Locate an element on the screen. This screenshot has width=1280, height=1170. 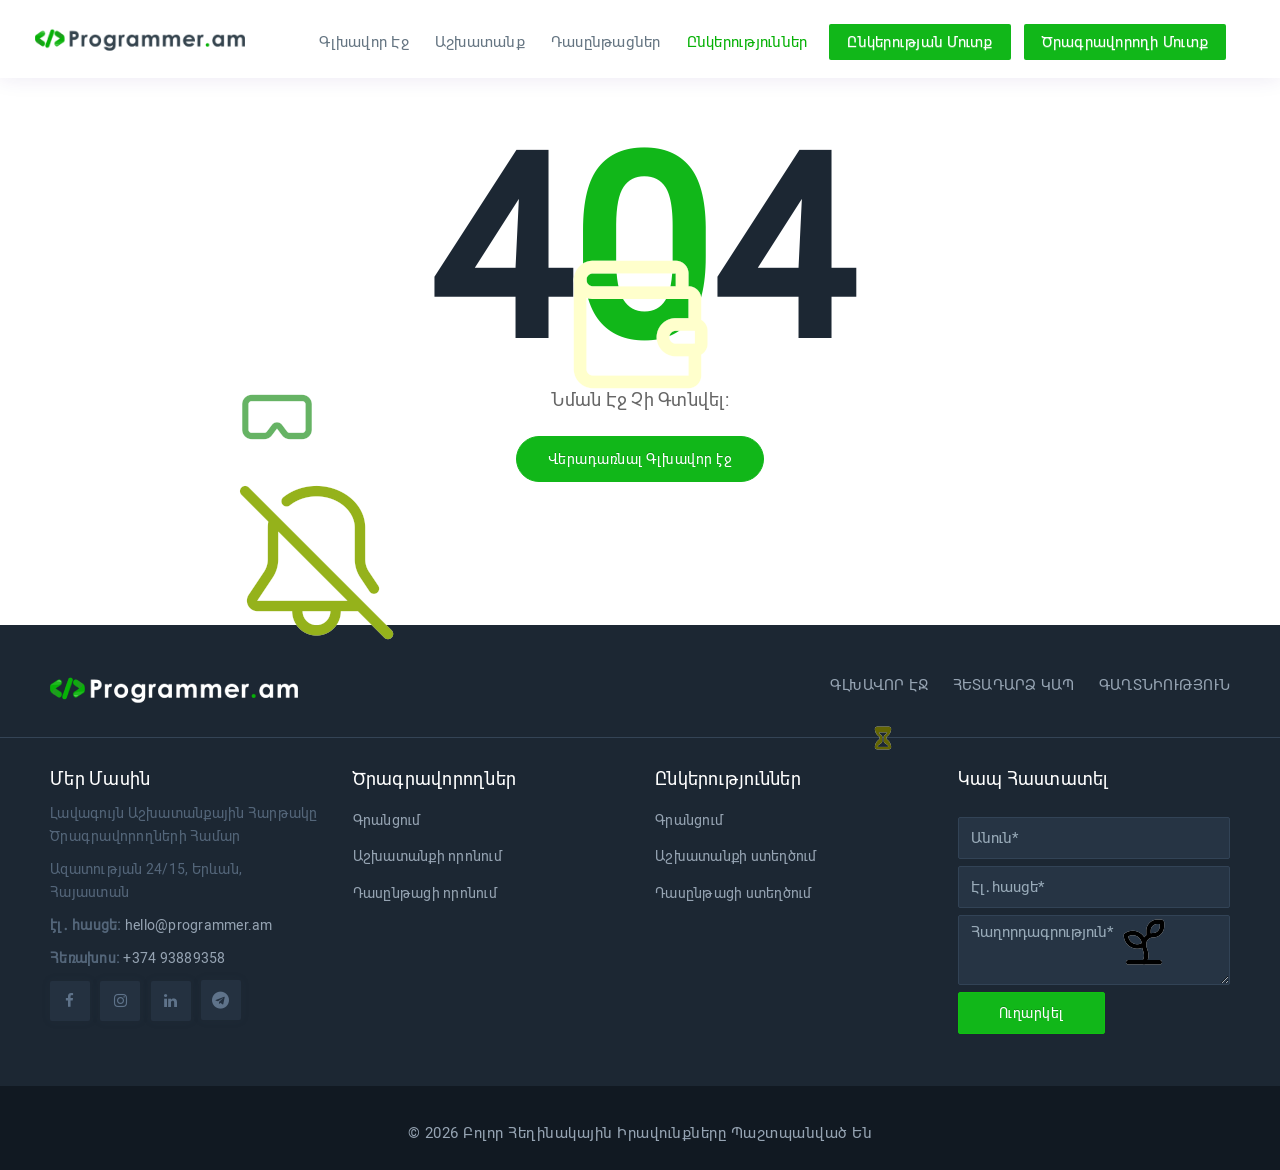
access virtual reality or VR mode is located at coordinates (277, 417).